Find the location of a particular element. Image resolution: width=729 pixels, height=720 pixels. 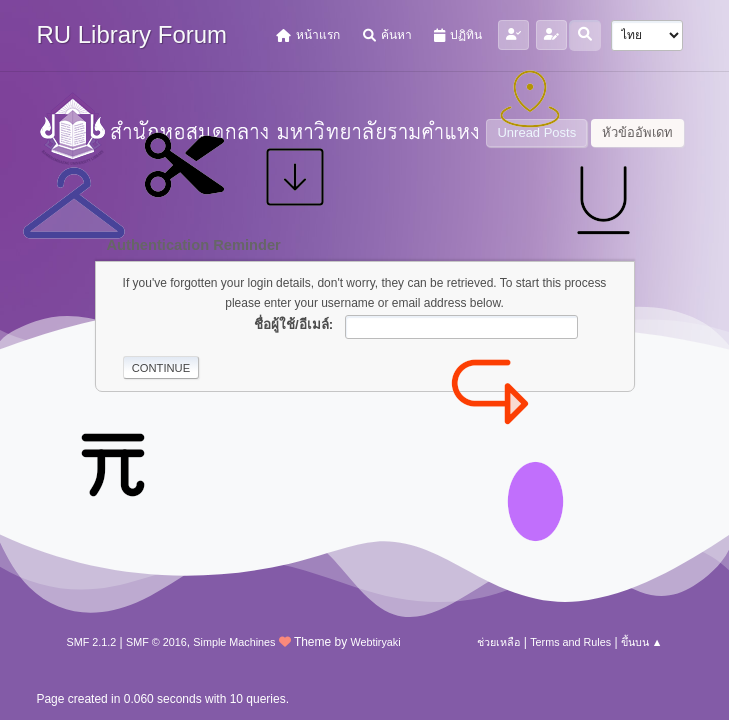

redo or repeat the last action is located at coordinates (490, 389).